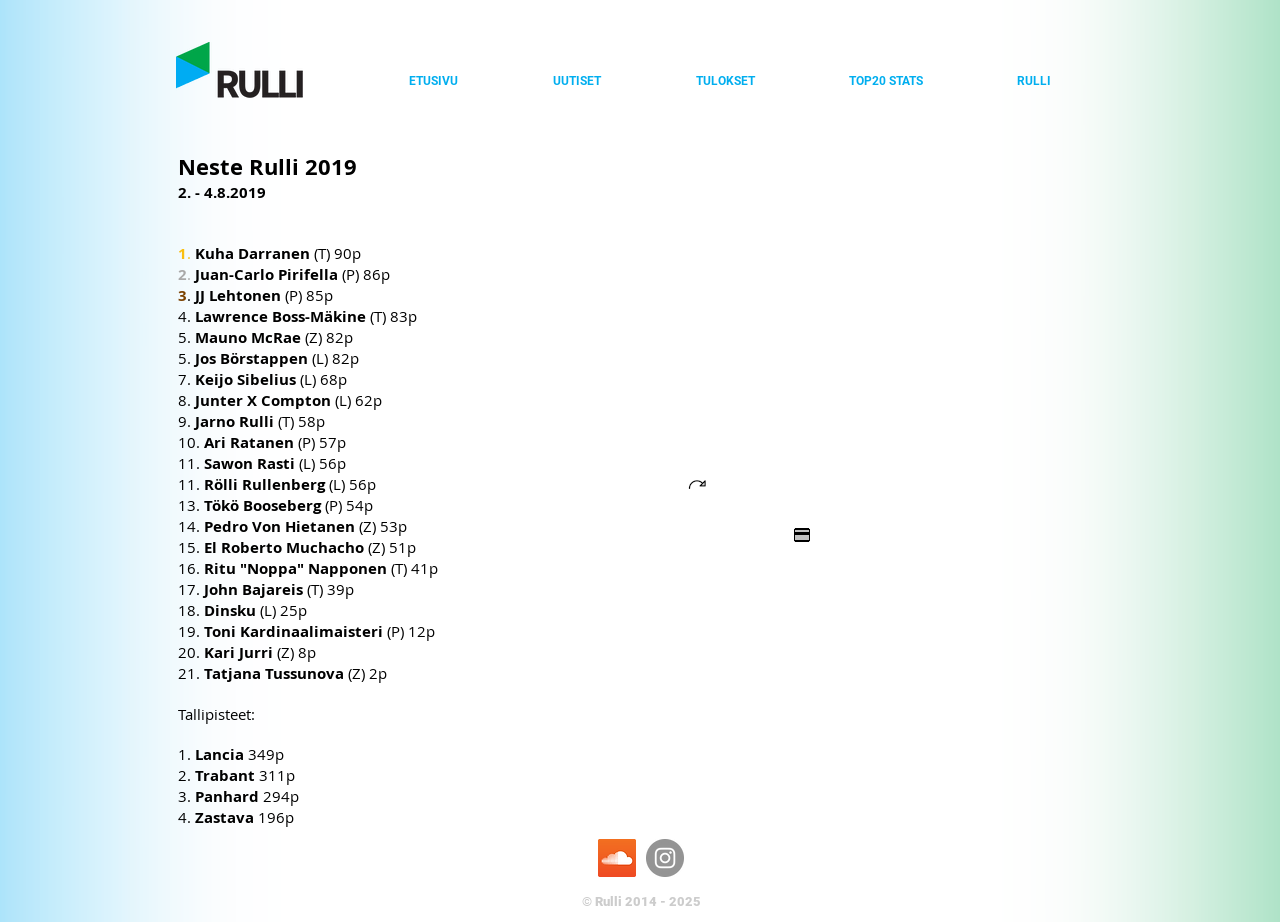 The image size is (1280, 922). What do you see at coordinates (802, 535) in the screenshot?
I see `access payment methods` at bounding box center [802, 535].